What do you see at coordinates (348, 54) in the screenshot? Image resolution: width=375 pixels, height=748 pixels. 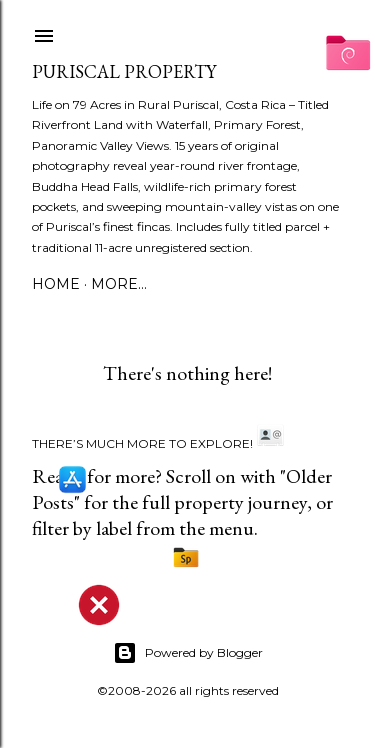 I see `folder containing debian linux files` at bounding box center [348, 54].